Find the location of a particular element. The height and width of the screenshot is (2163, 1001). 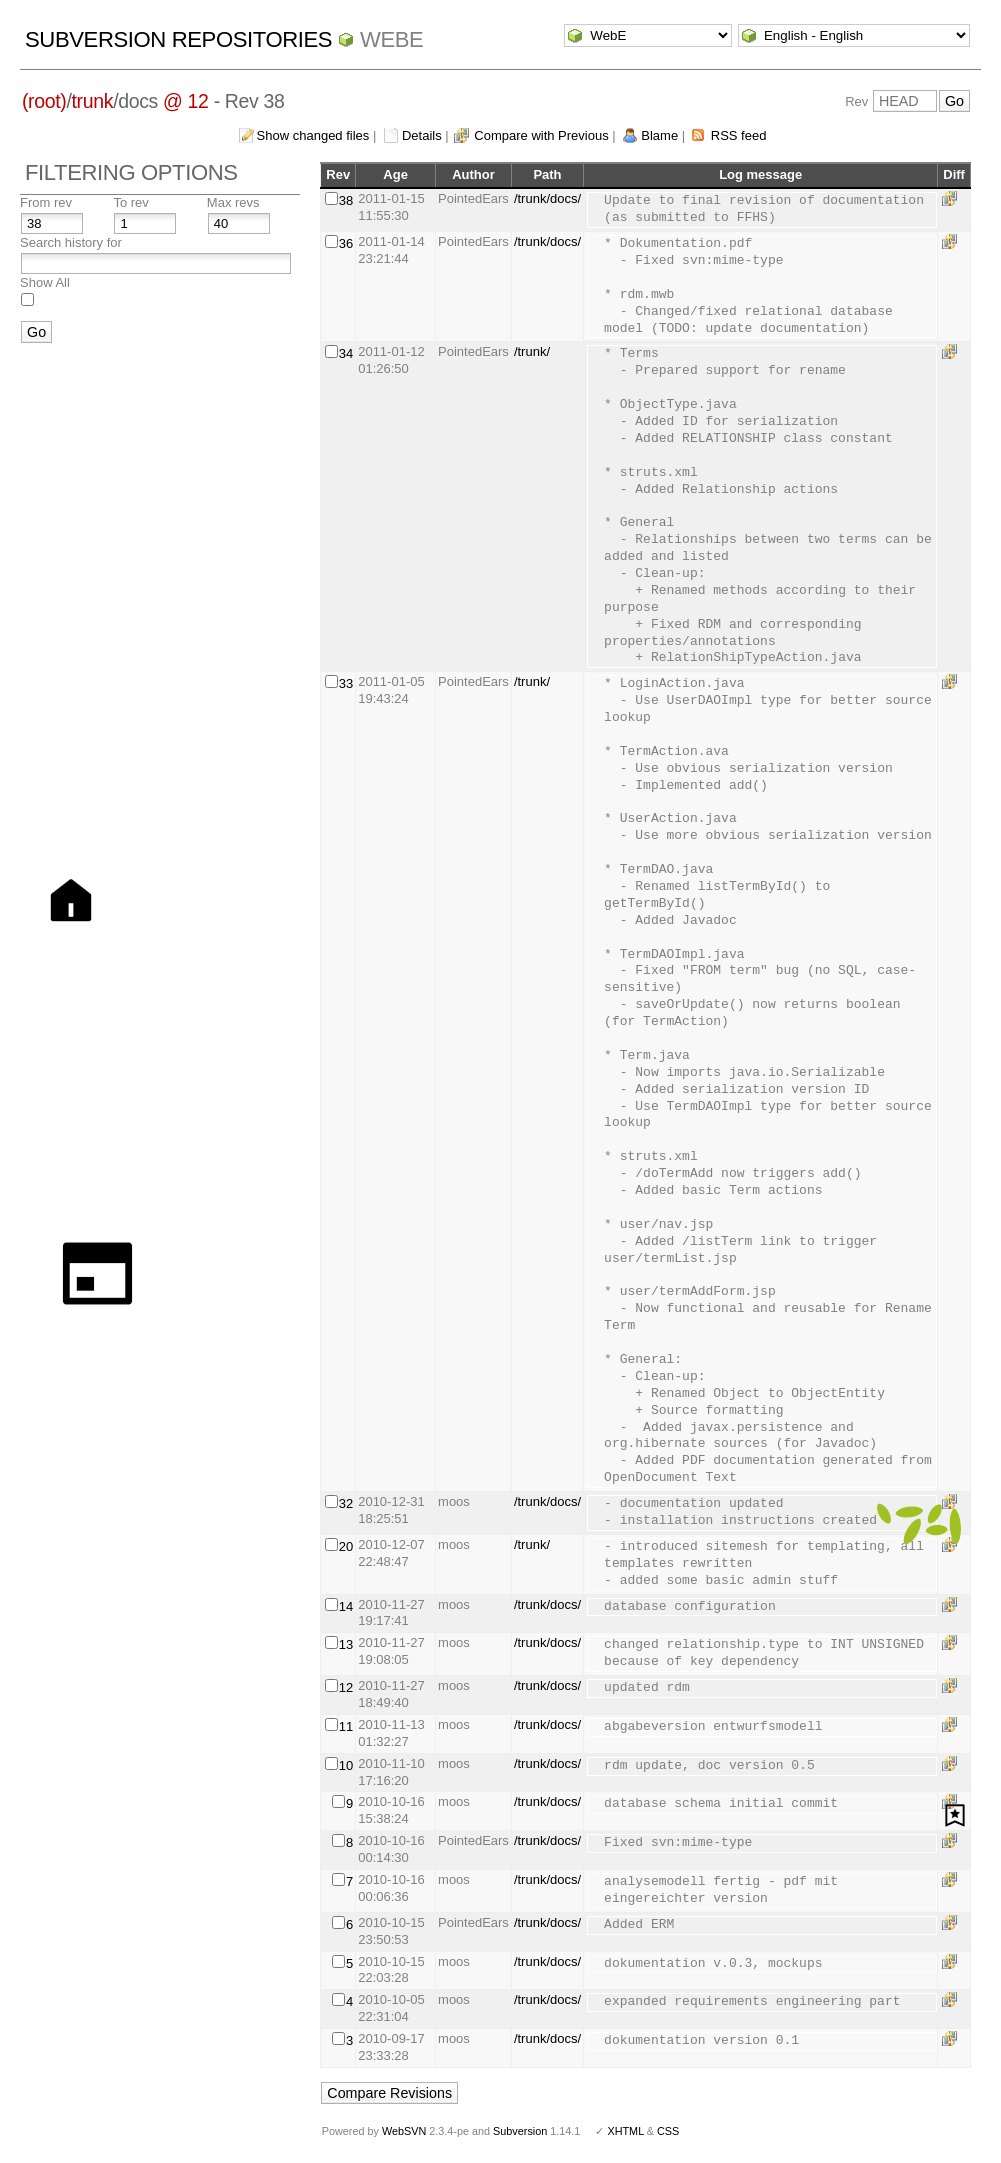

cycling '74 company logo is located at coordinates (919, 1524).